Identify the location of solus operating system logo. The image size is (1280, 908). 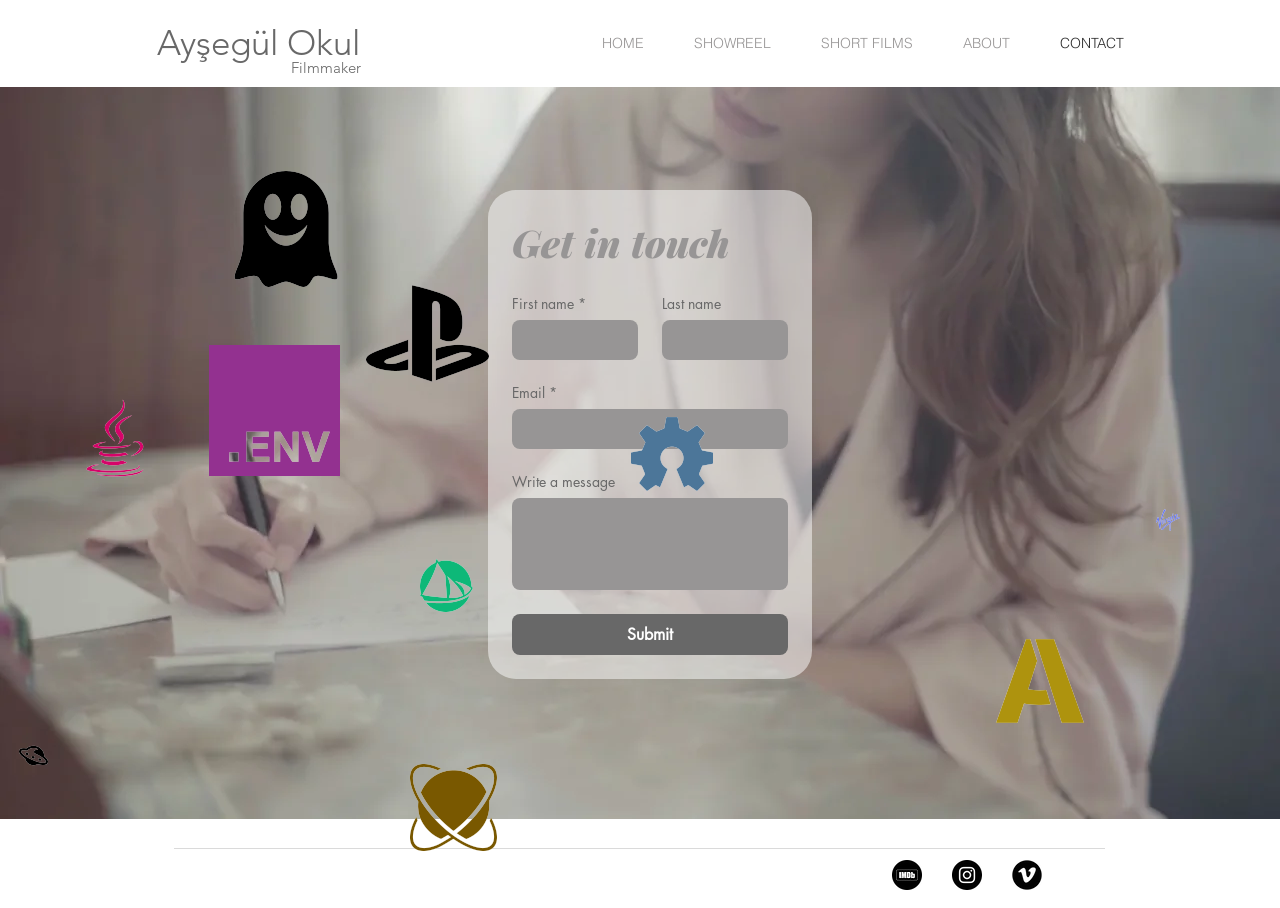
(446, 585).